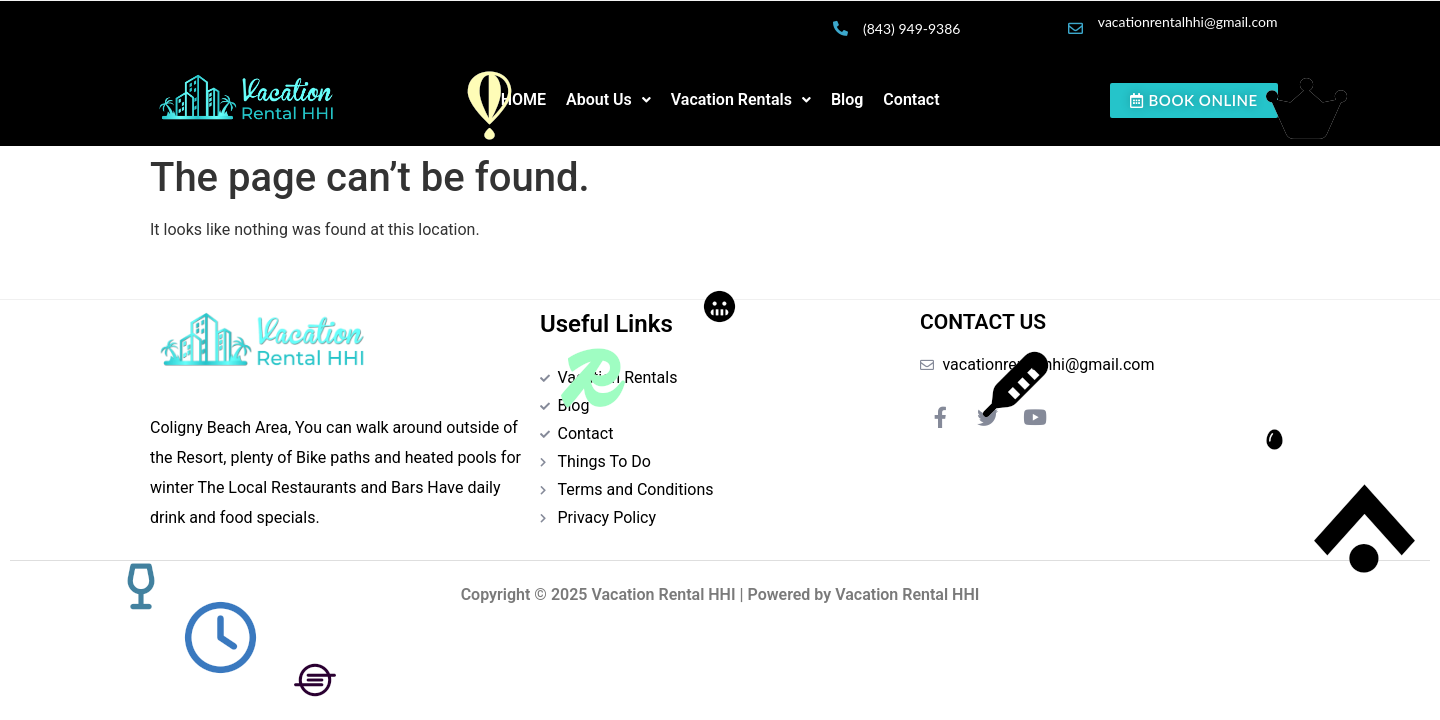 The image size is (1440, 720). Describe the element at coordinates (1364, 528) in the screenshot. I see `upptime status monitoring service logo` at that location.